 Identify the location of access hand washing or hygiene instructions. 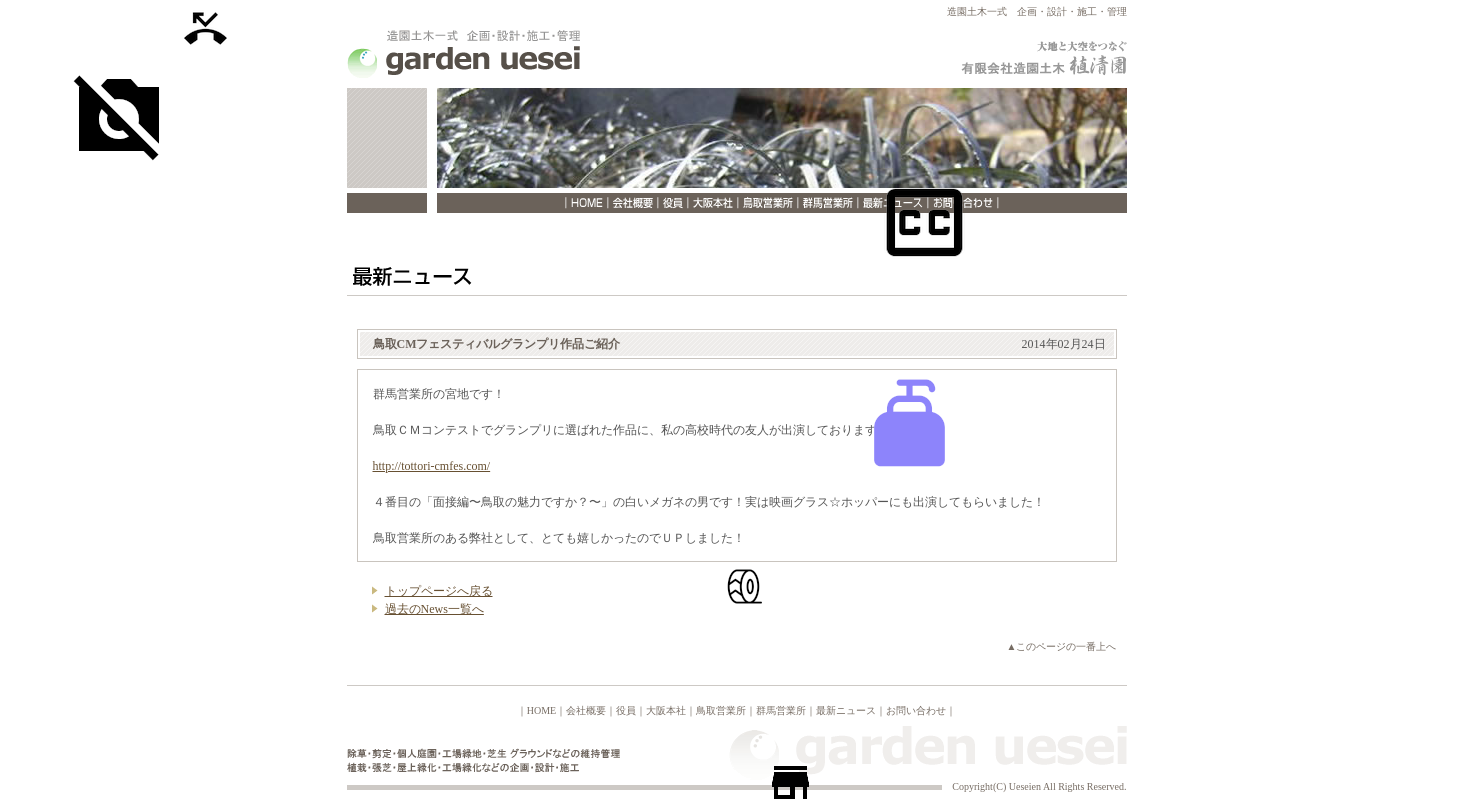
(909, 424).